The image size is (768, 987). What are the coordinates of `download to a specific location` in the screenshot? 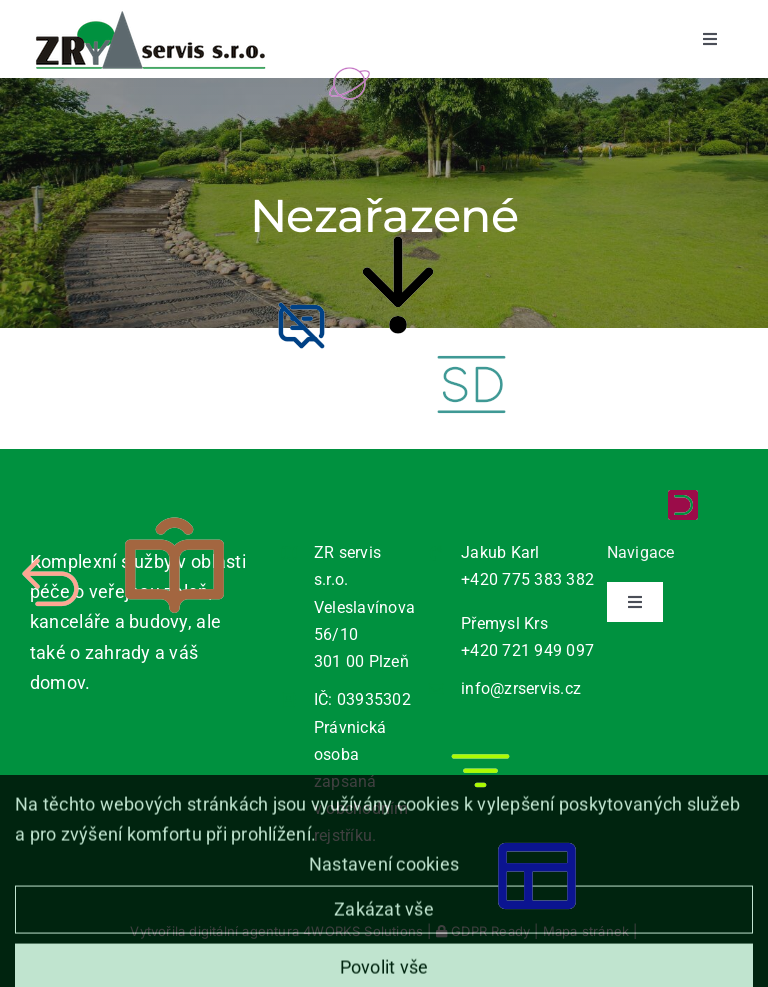 It's located at (398, 285).